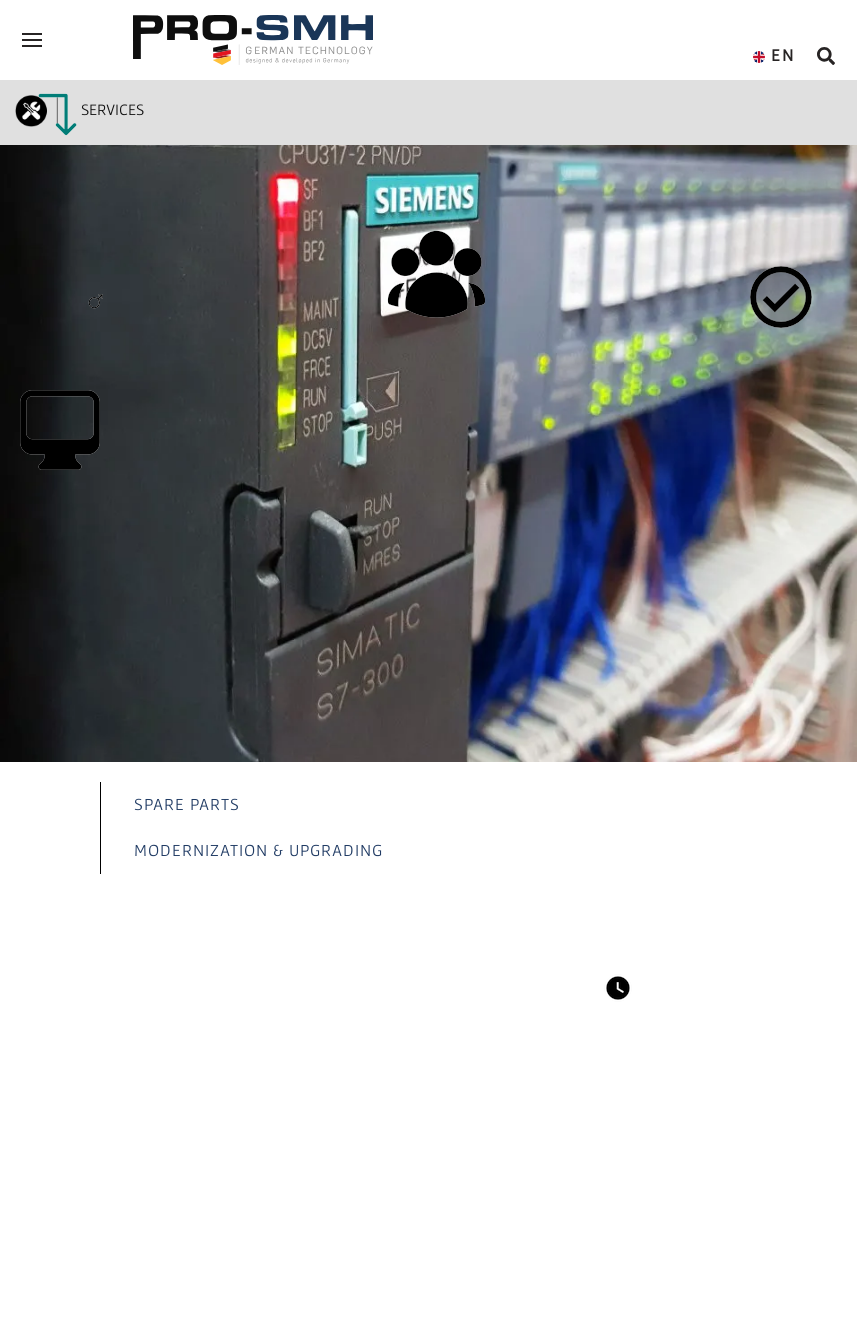 The image size is (857, 1337). What do you see at coordinates (57, 114) in the screenshot?
I see `turn right then down navigation direction` at bounding box center [57, 114].